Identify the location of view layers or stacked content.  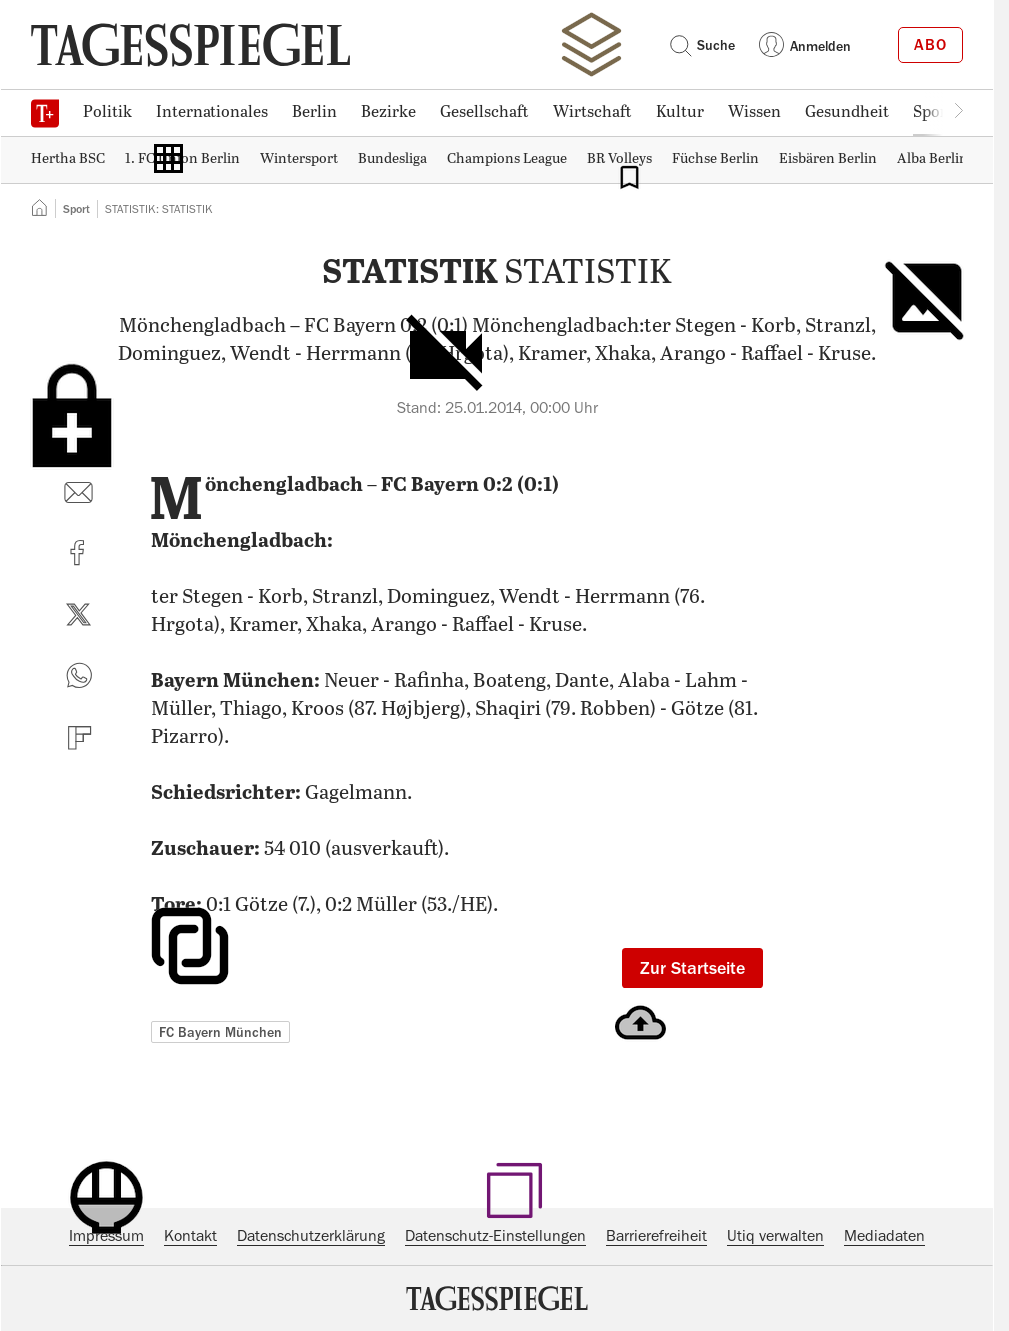
(591, 44).